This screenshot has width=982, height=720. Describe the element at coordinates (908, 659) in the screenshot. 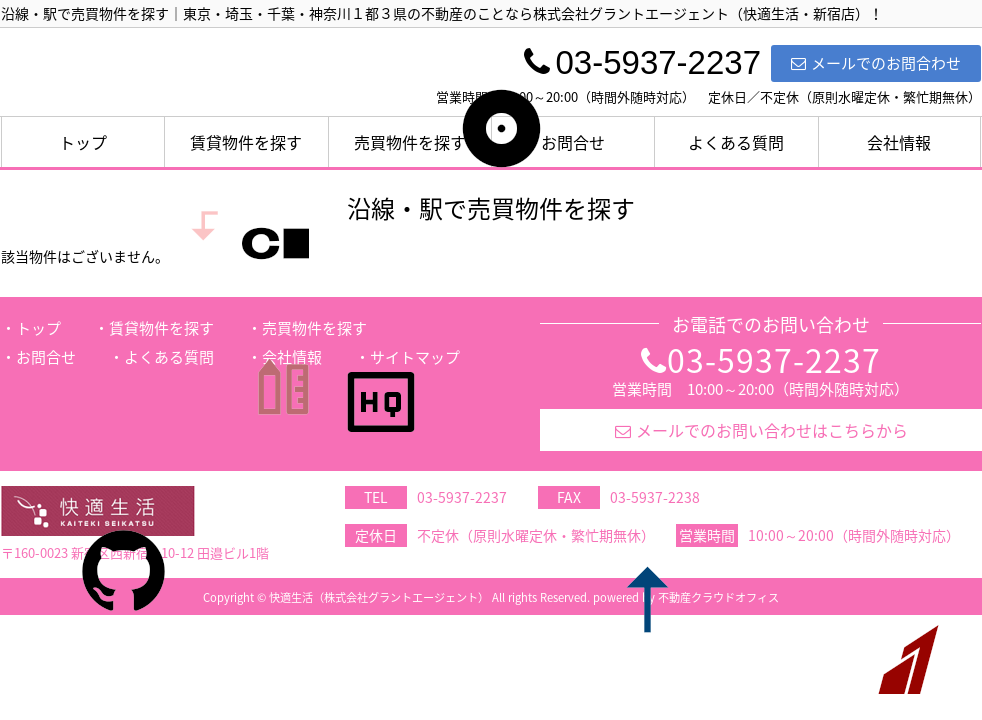

I see `razorpay payment gateway logo` at that location.